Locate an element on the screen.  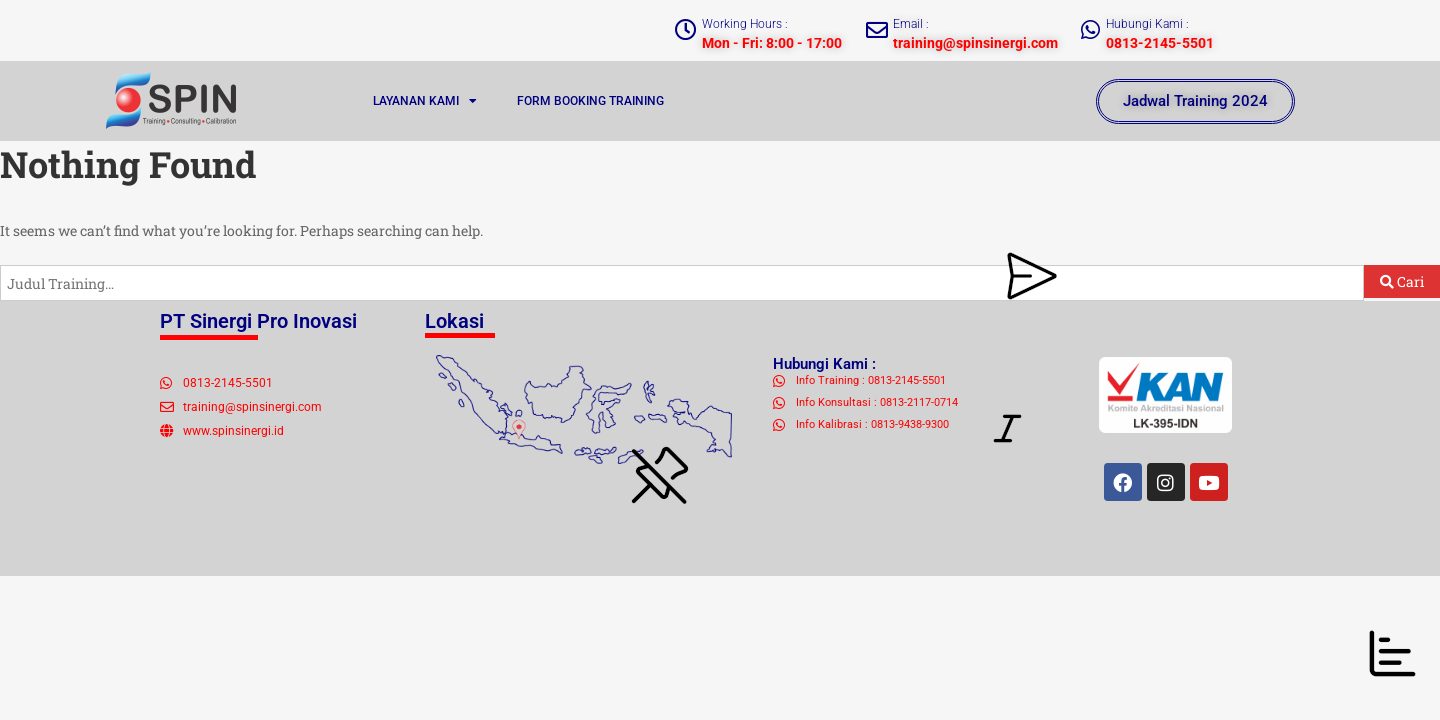
send a message or comment is located at coordinates (1032, 276).